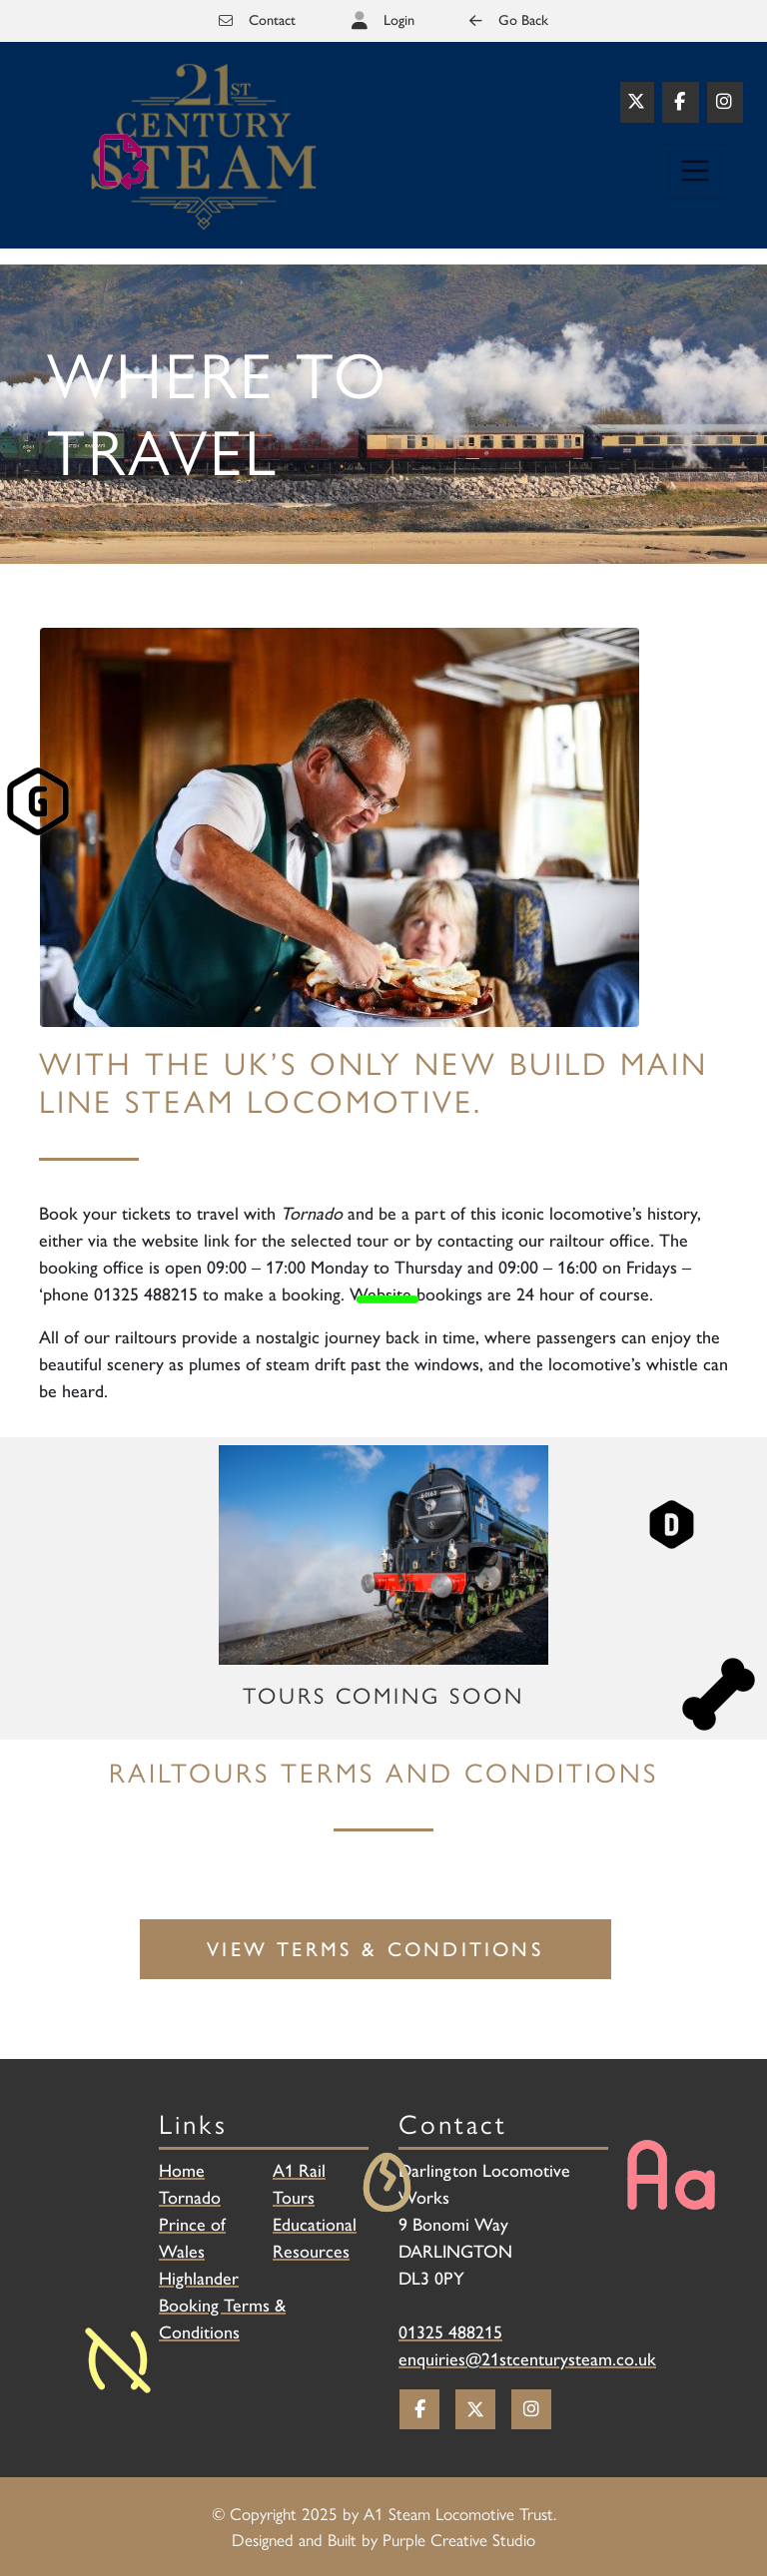  What do you see at coordinates (671, 2175) in the screenshot?
I see `change text case formatting` at bounding box center [671, 2175].